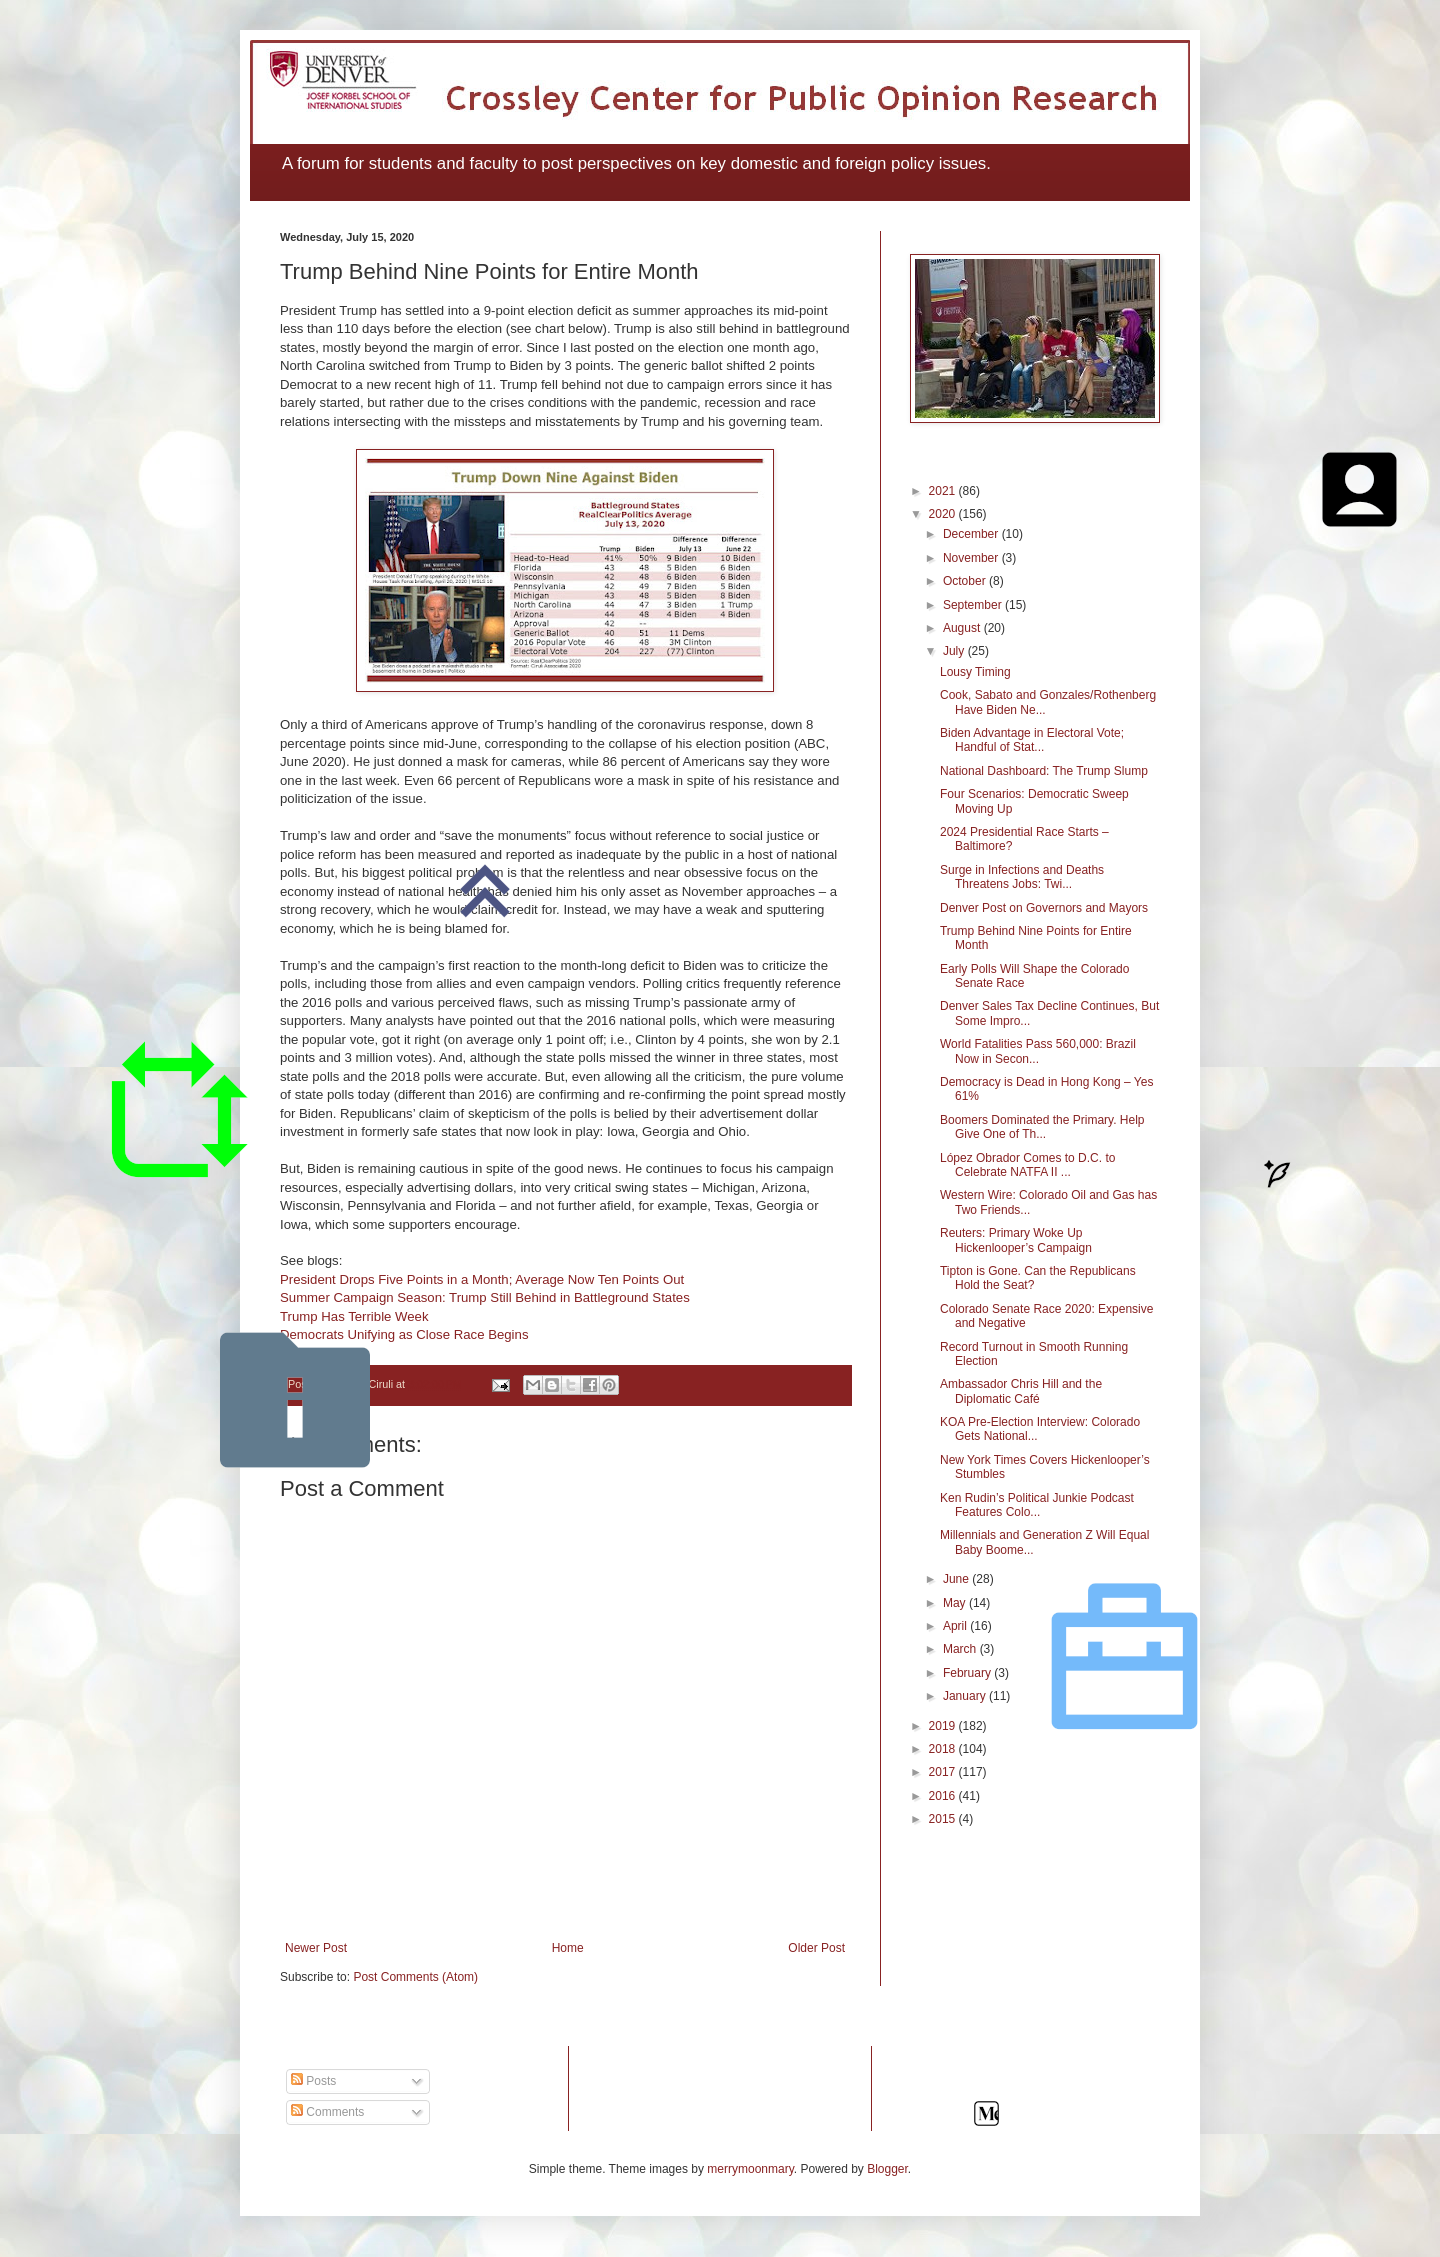  Describe the element at coordinates (1279, 1175) in the screenshot. I see `compose with AI writing assistance` at that location.